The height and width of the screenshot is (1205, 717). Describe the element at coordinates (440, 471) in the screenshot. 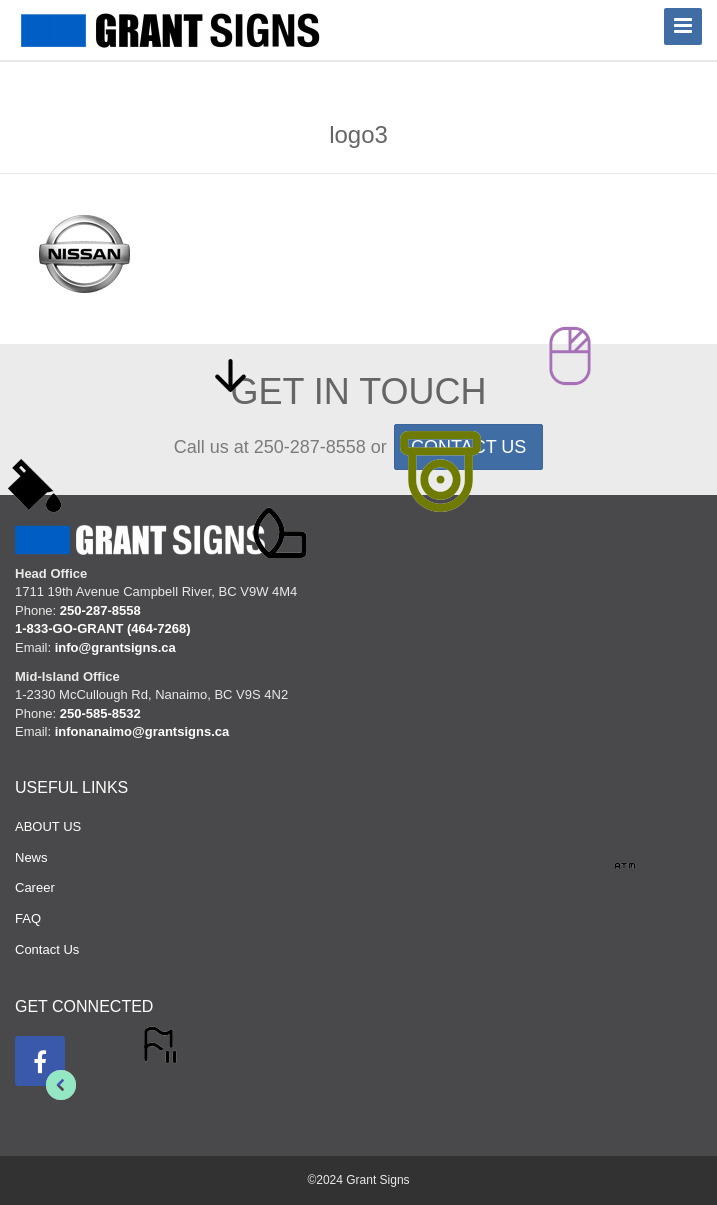

I see `access security camera settings` at that location.